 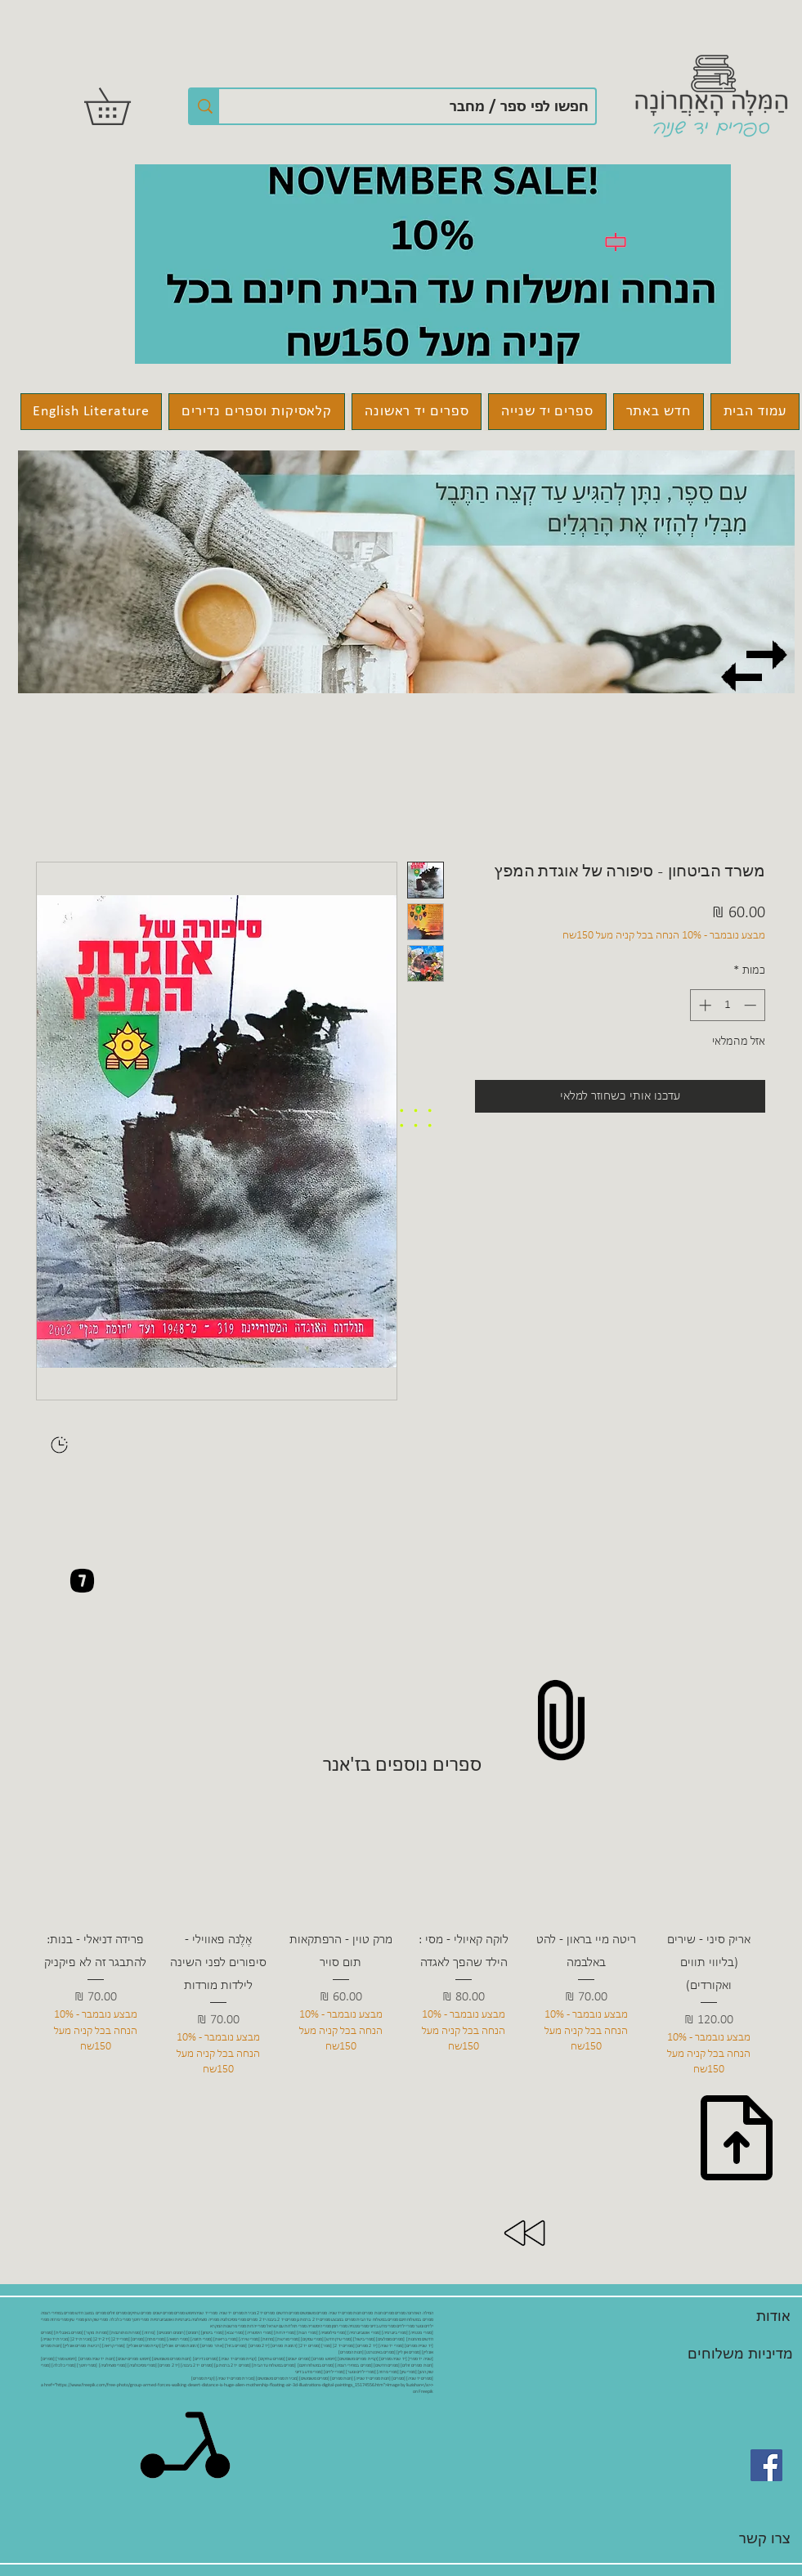 What do you see at coordinates (526, 2233) in the screenshot?
I see `rewind or skip backward in media playback` at bounding box center [526, 2233].